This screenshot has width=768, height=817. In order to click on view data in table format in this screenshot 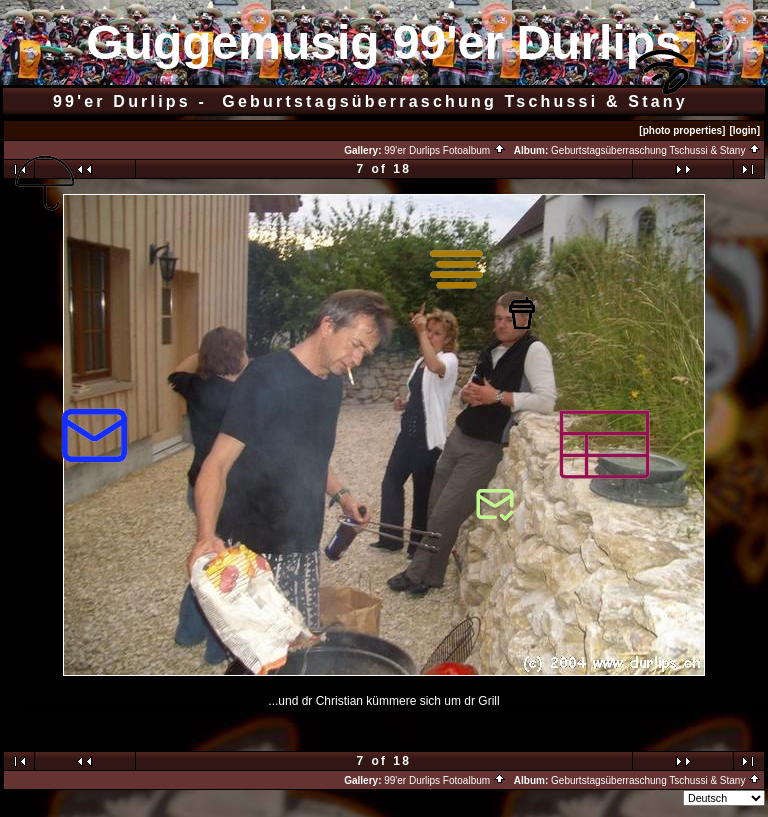, I will do `click(604, 444)`.